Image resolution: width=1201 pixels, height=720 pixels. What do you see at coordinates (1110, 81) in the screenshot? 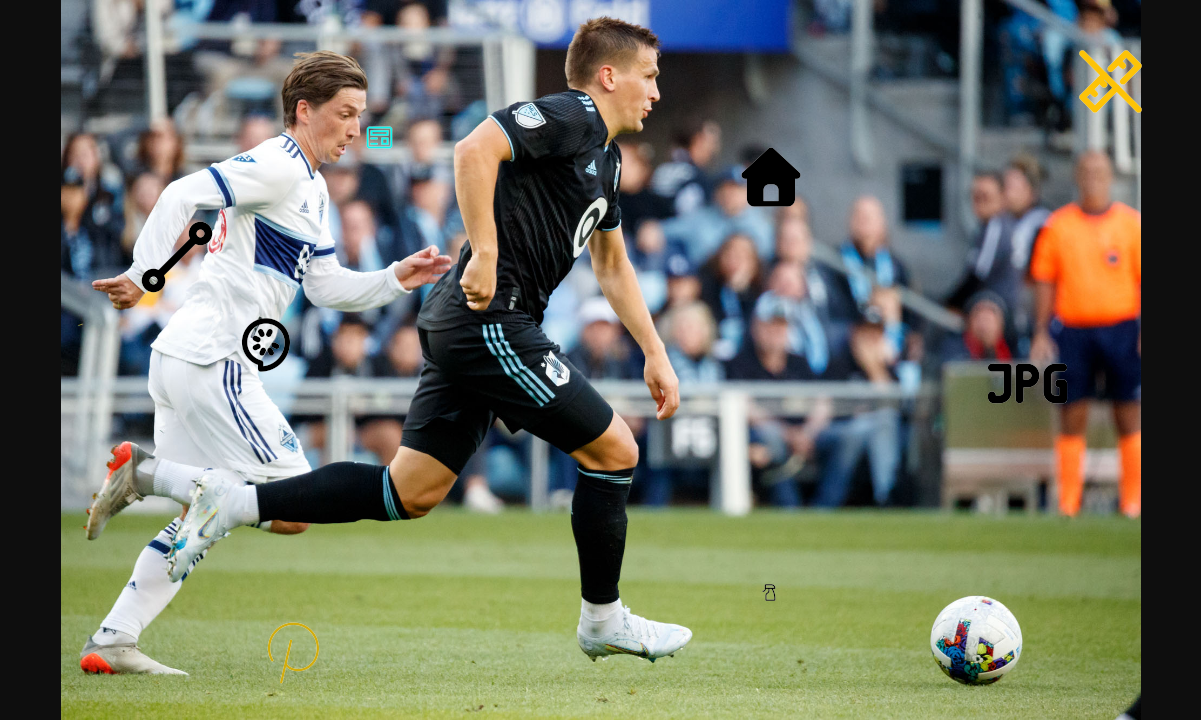
I see `disable measurement tools` at bounding box center [1110, 81].